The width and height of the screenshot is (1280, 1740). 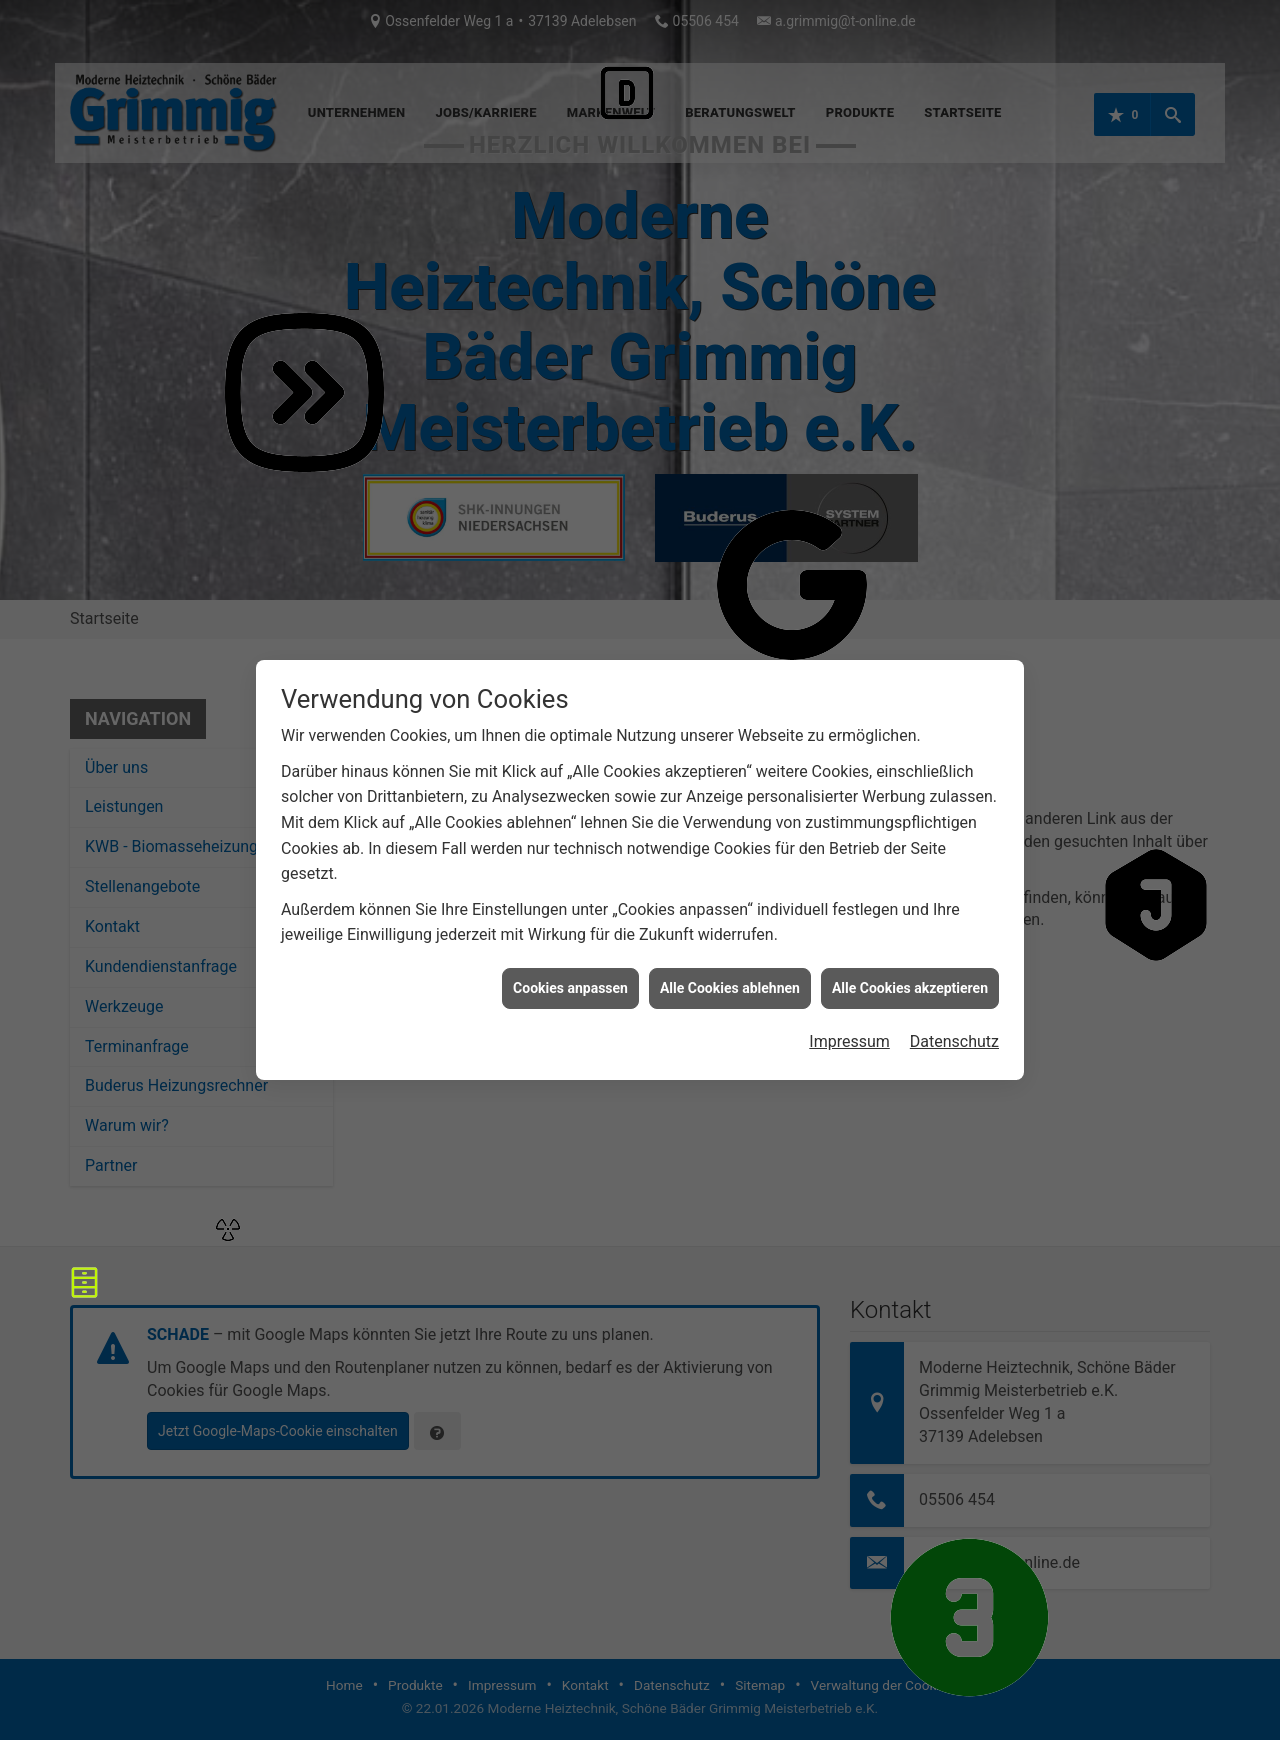 What do you see at coordinates (792, 585) in the screenshot?
I see `sign in with Google` at bounding box center [792, 585].